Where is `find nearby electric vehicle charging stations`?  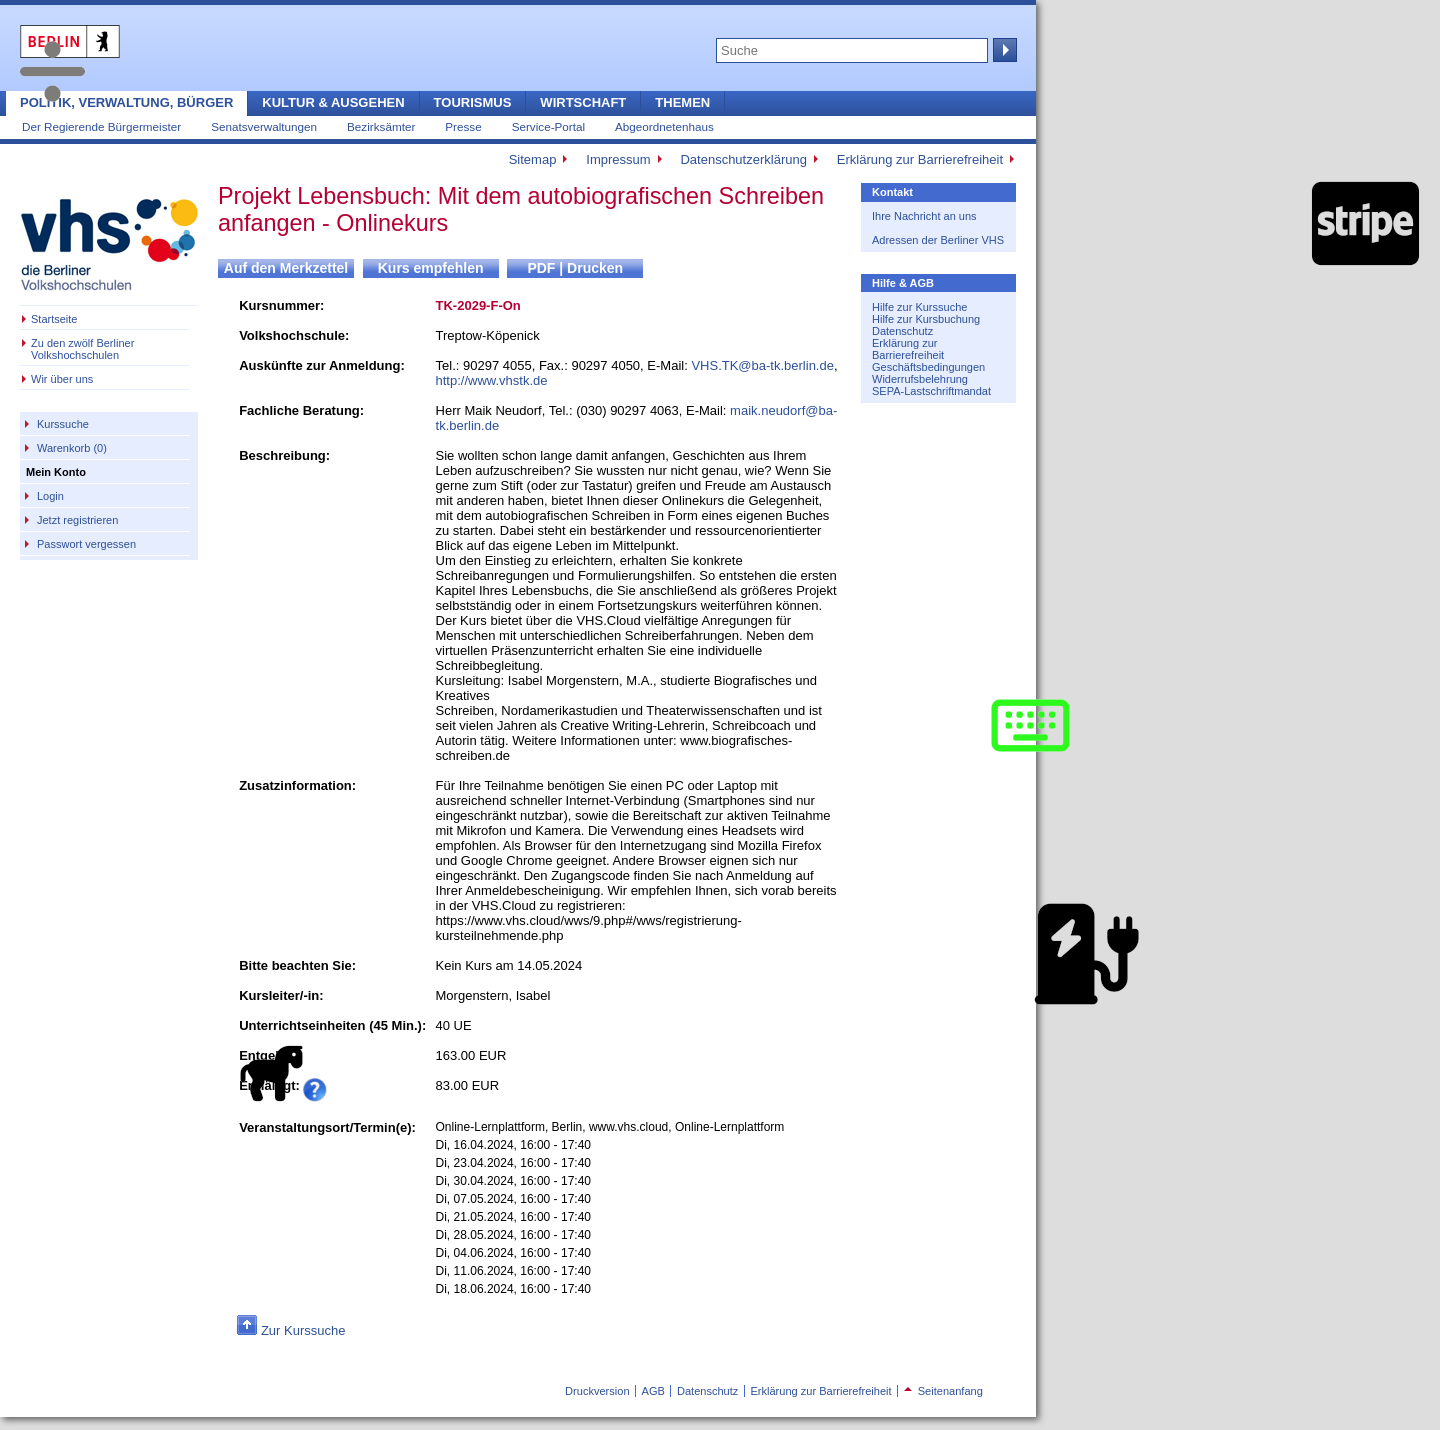
find nearby electric vehicle charging stations is located at coordinates (1082, 954).